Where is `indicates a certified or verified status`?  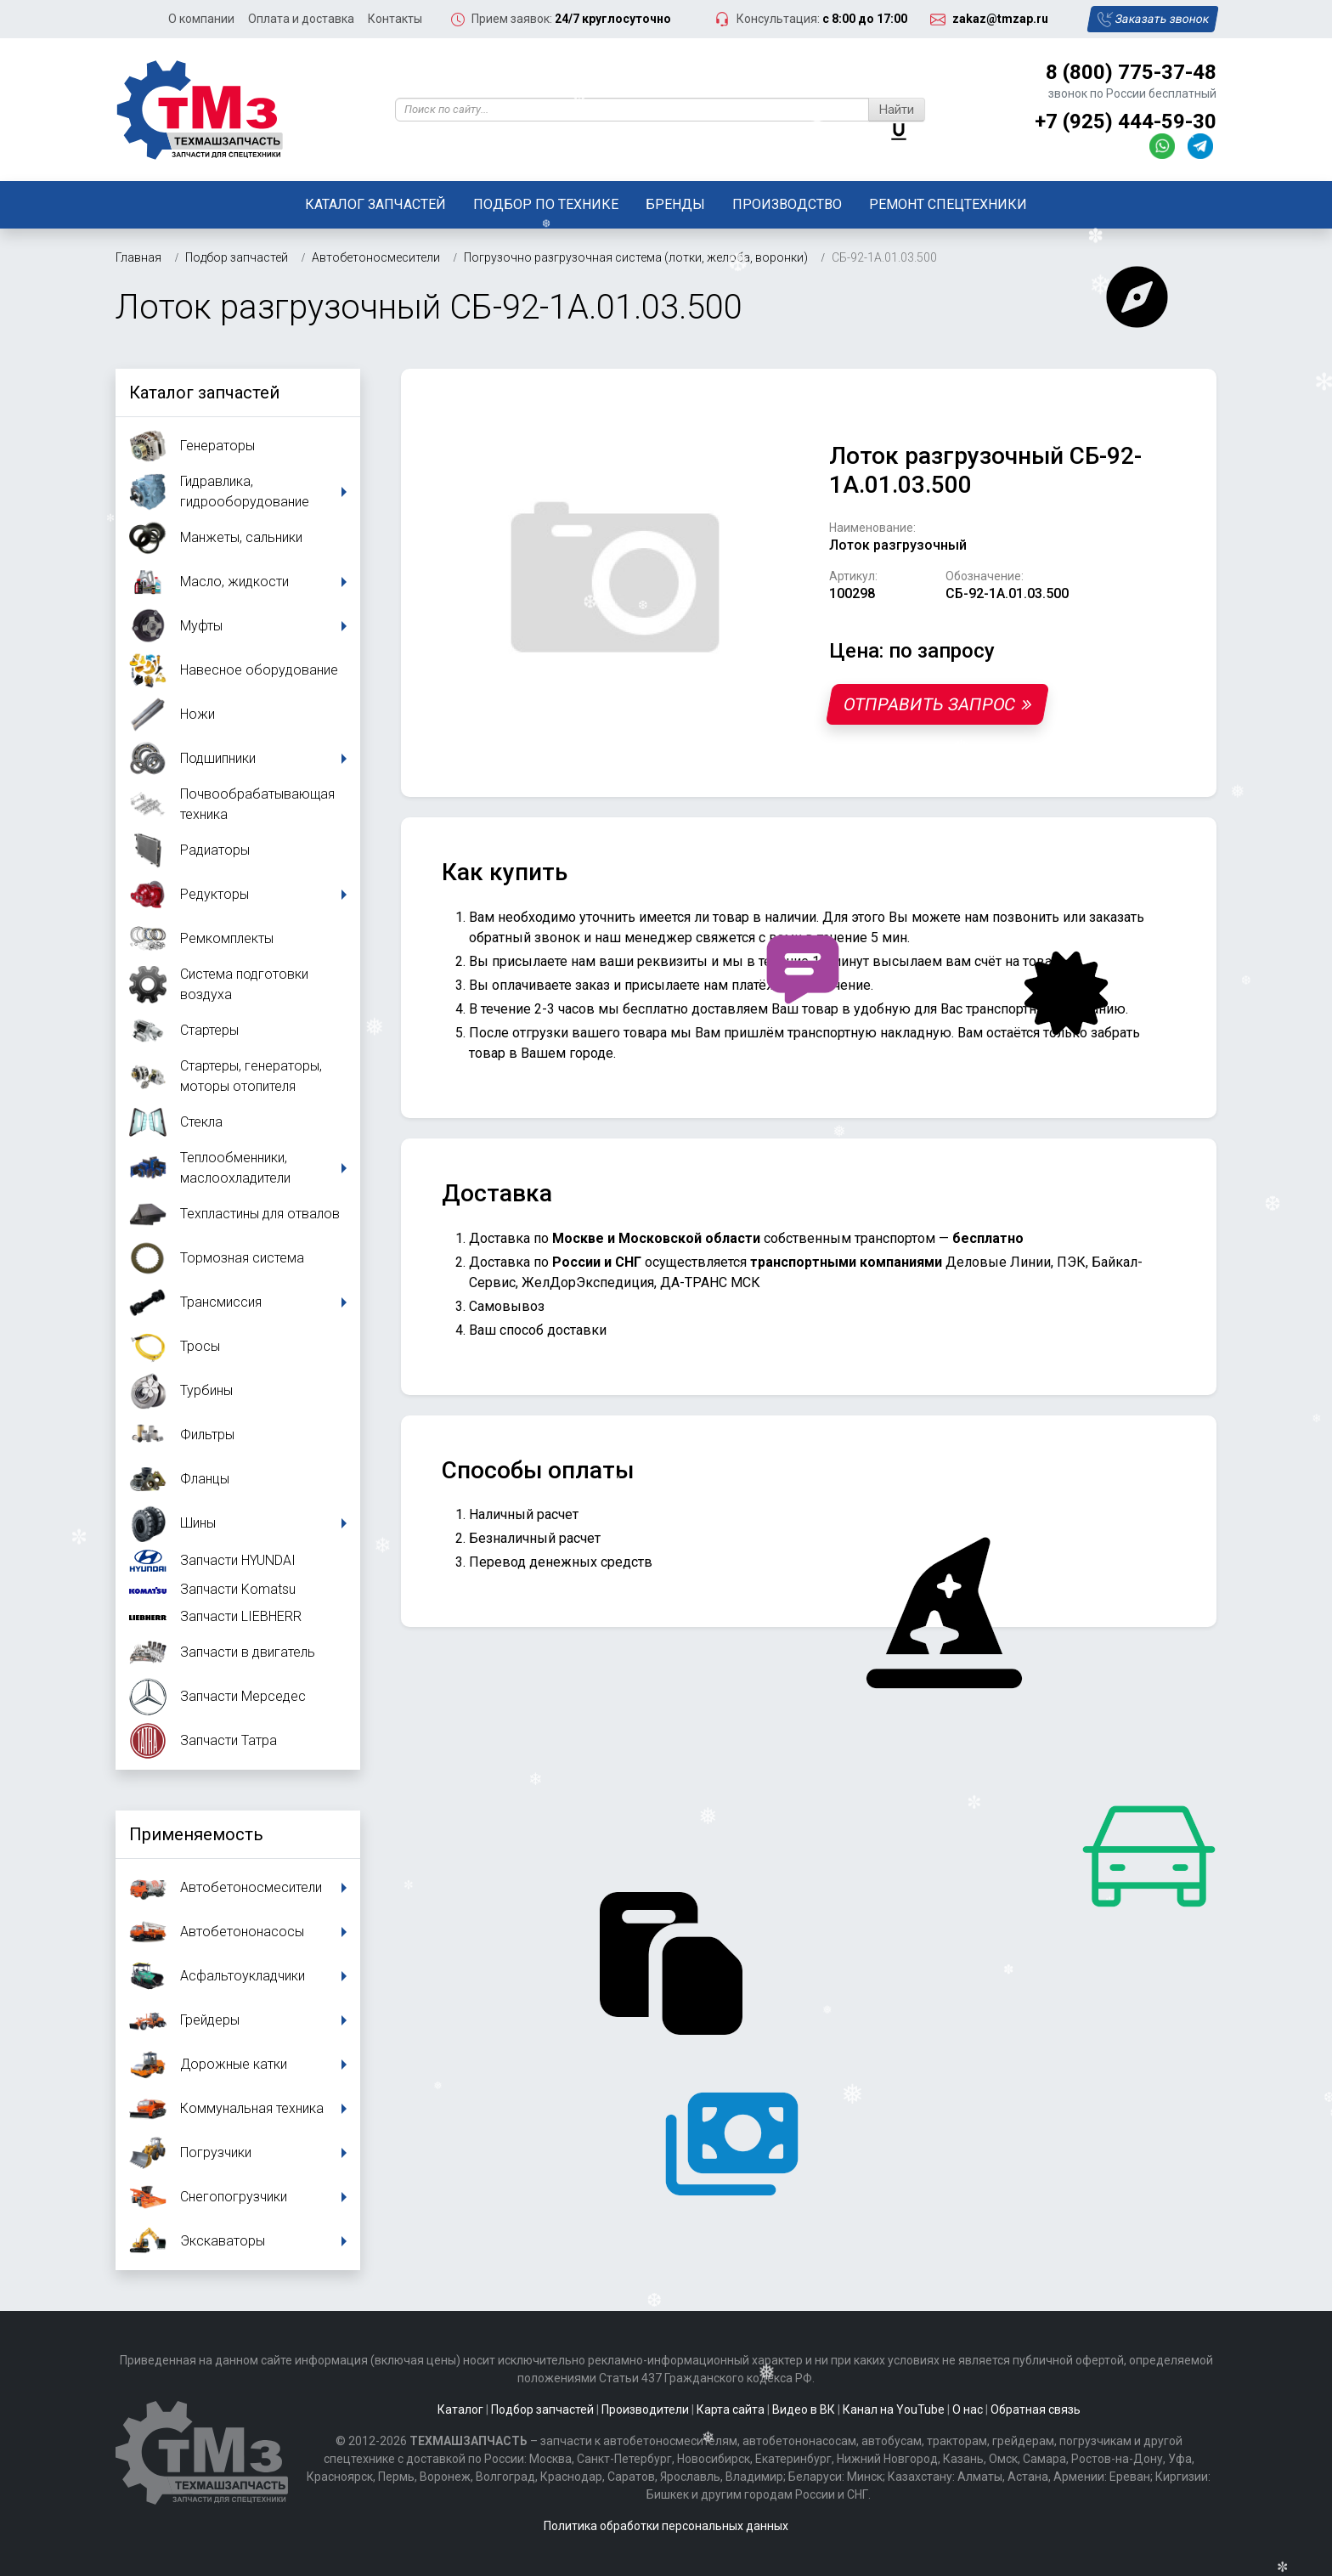 indicates a certified or verified status is located at coordinates (1066, 993).